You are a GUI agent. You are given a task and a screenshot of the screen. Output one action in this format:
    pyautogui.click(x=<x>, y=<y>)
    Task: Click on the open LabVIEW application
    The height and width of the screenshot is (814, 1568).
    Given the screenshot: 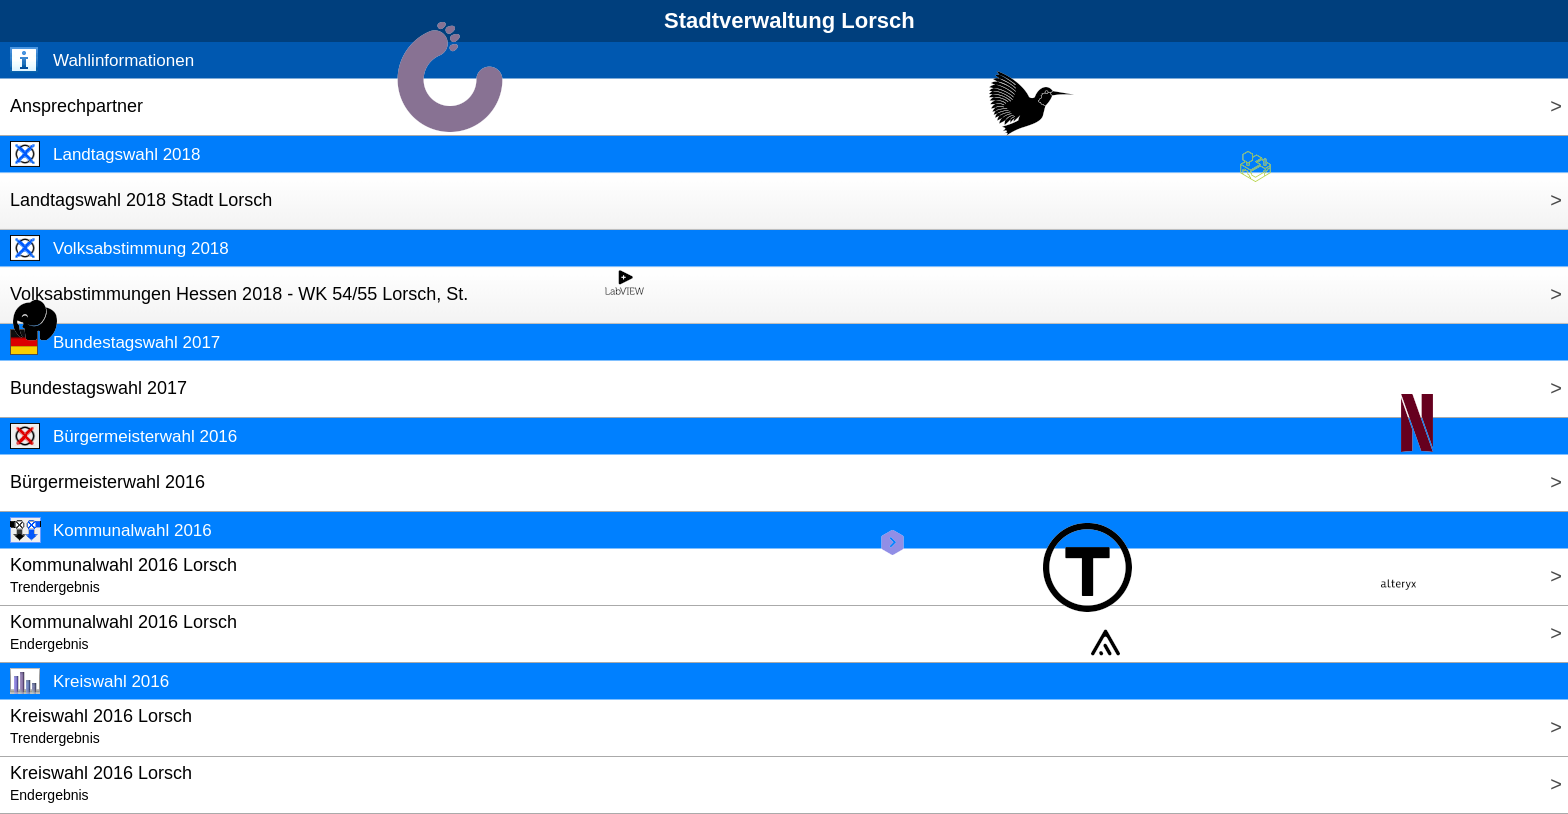 What is the action you would take?
    pyautogui.click(x=624, y=282)
    